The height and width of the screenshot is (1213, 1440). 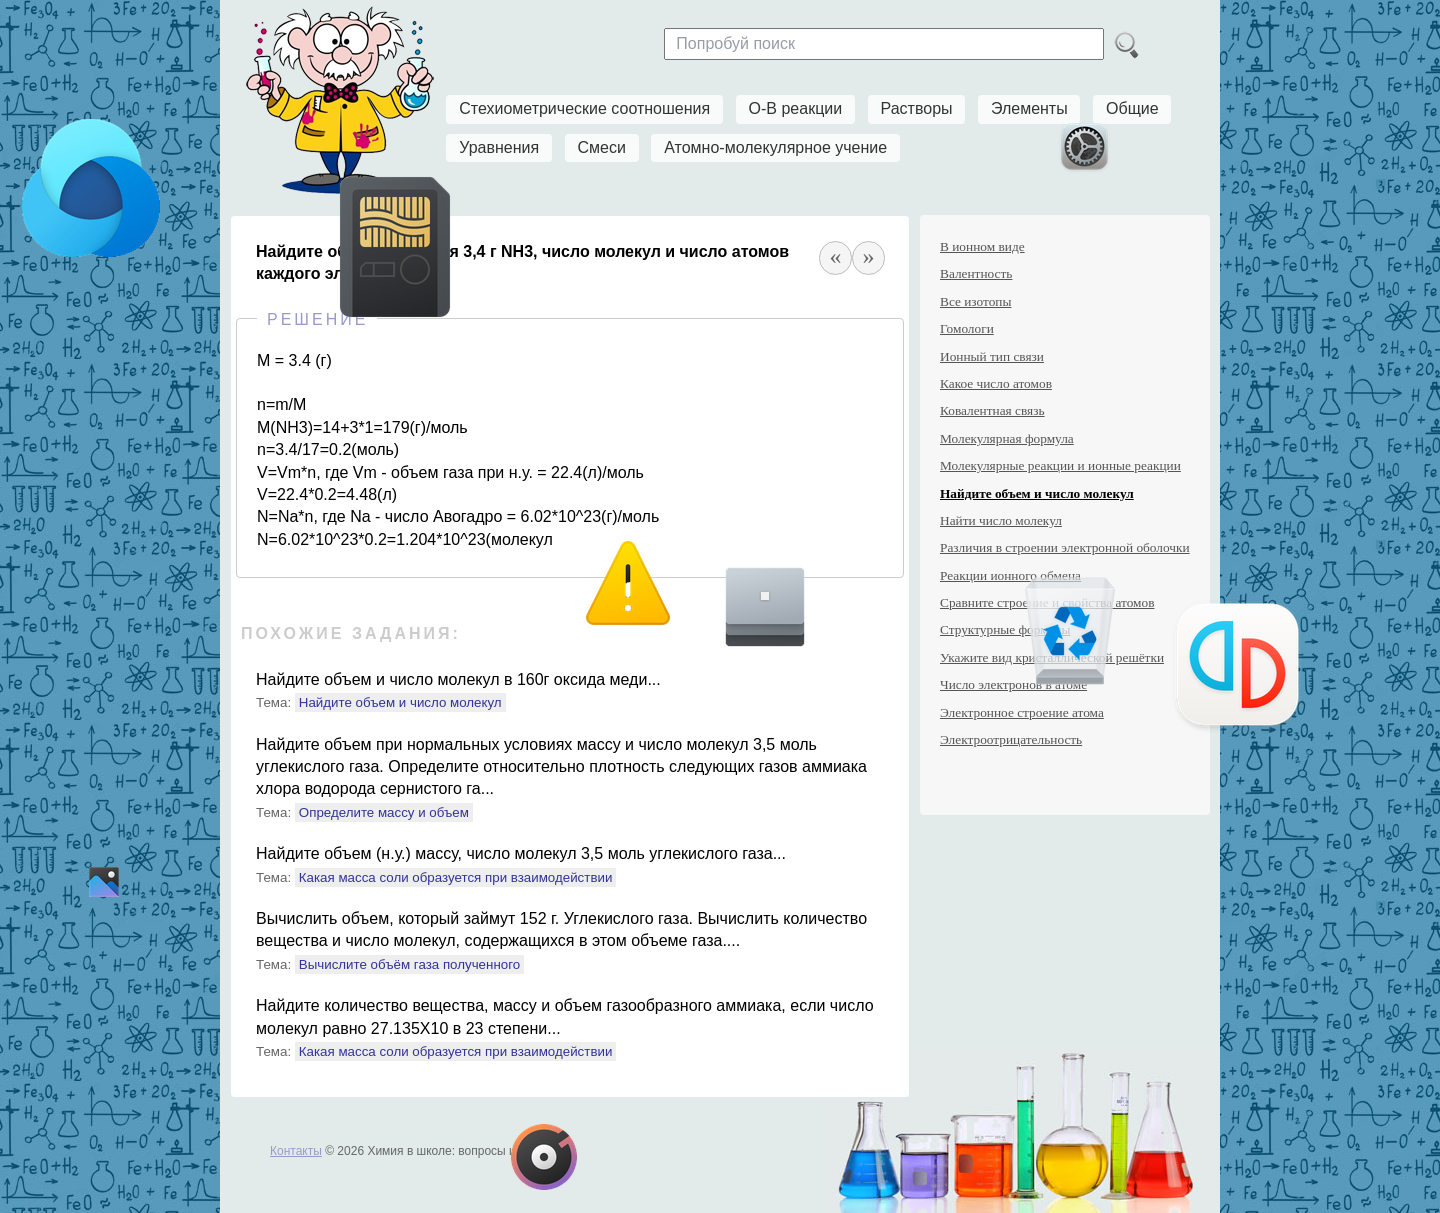 I want to click on open system preferences or settings, so click(x=1084, y=146).